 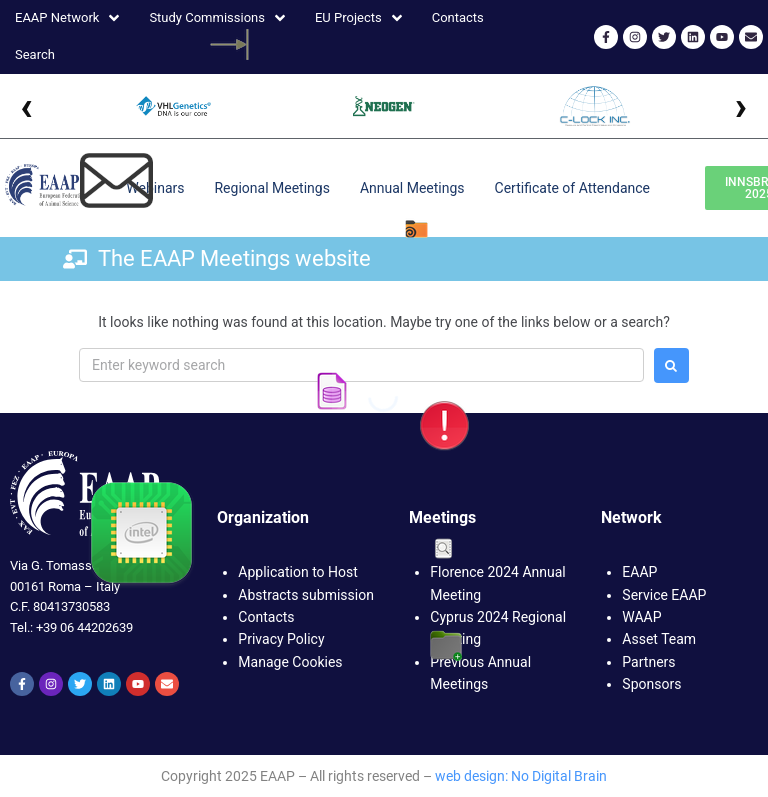 I want to click on jump to the last item in a list, so click(x=229, y=44).